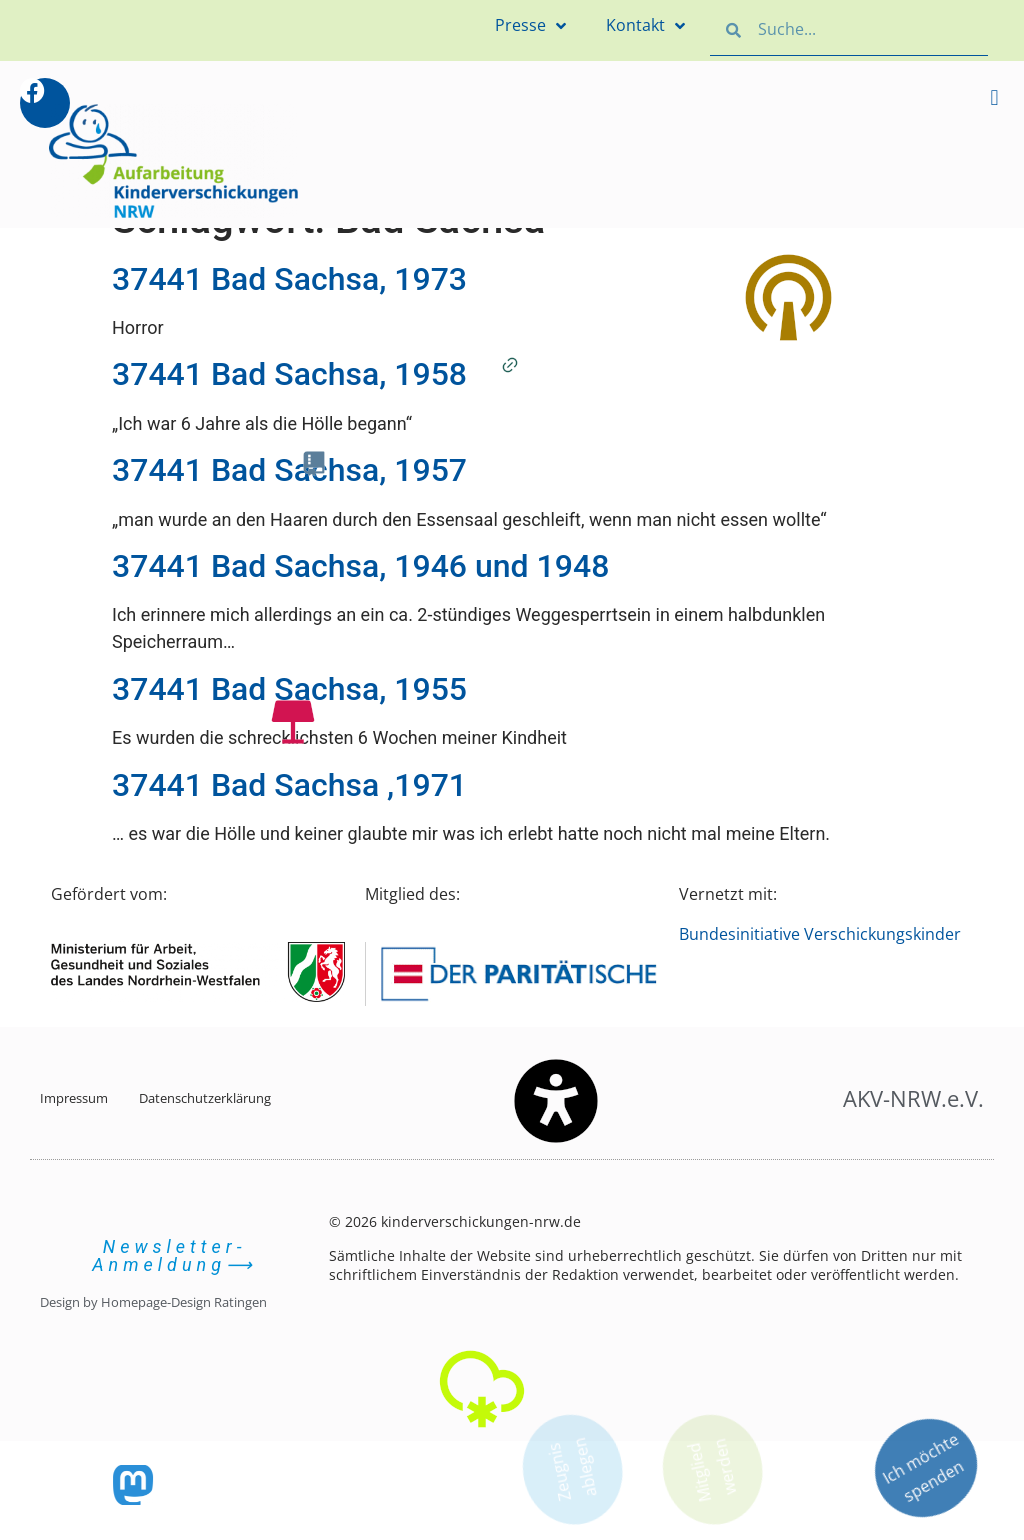 The image size is (1024, 1540). Describe the element at coordinates (510, 365) in the screenshot. I see `insert or add a hyperlink` at that location.